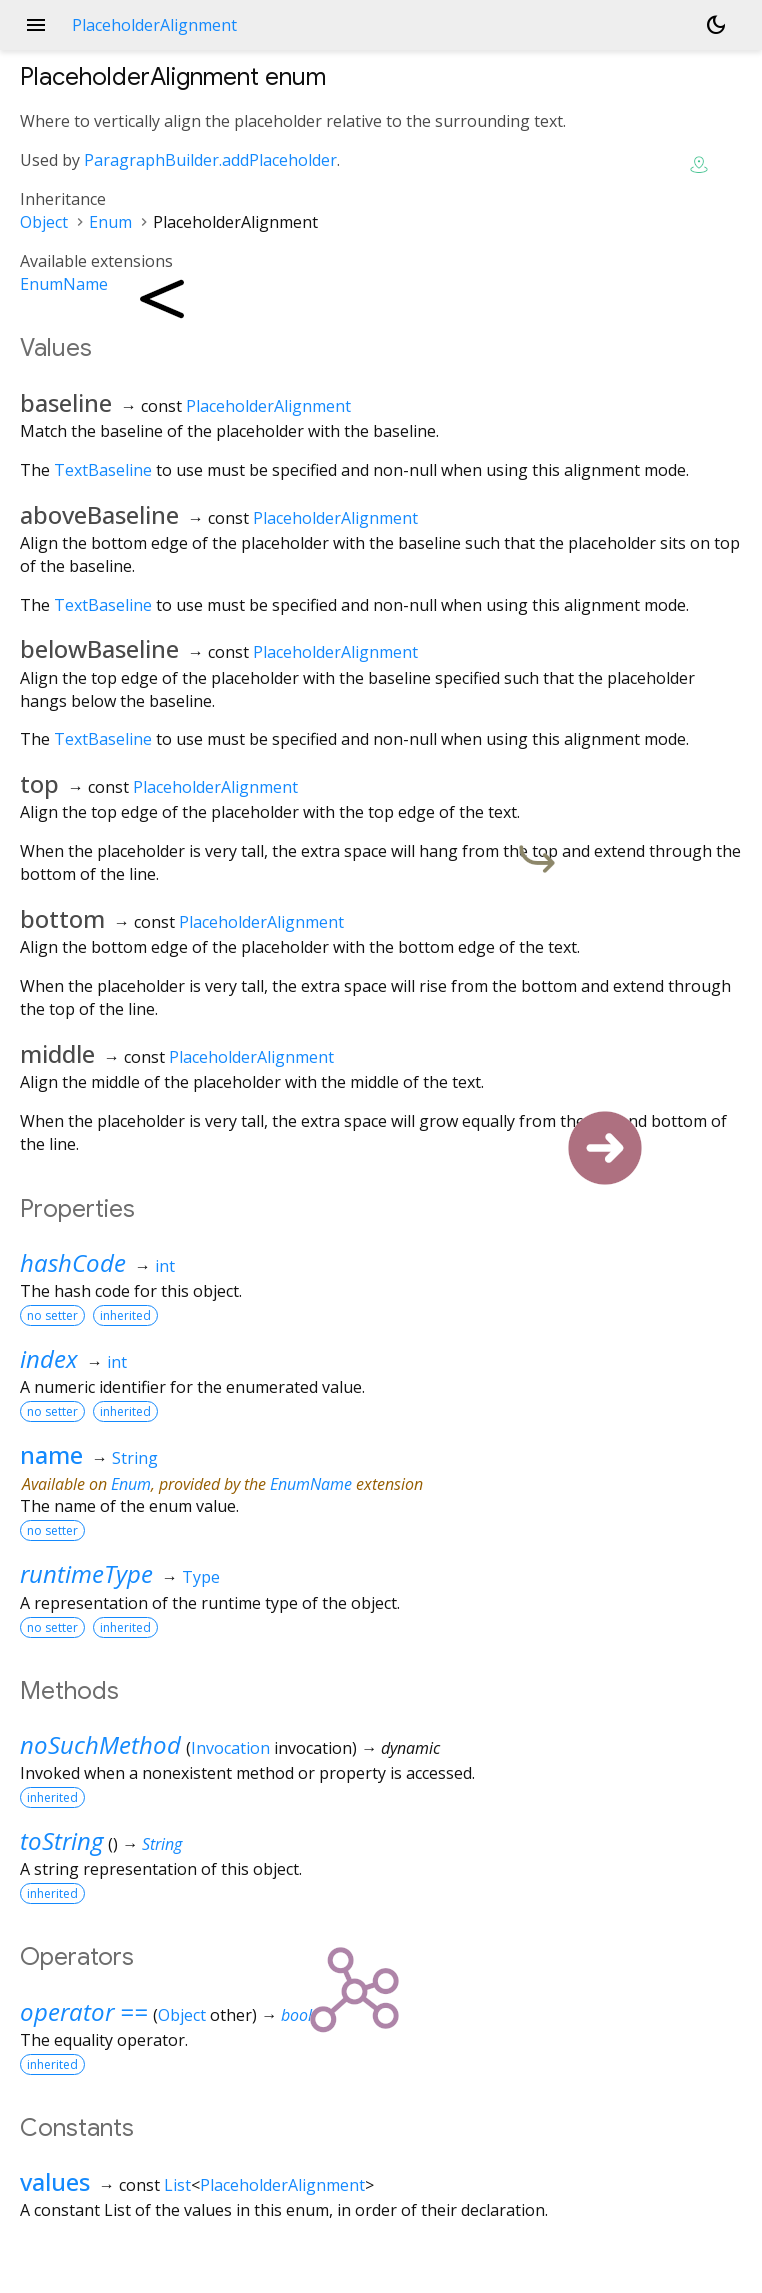 The height and width of the screenshot is (2293, 762). I want to click on view network connections or relationships, so click(354, 1991).